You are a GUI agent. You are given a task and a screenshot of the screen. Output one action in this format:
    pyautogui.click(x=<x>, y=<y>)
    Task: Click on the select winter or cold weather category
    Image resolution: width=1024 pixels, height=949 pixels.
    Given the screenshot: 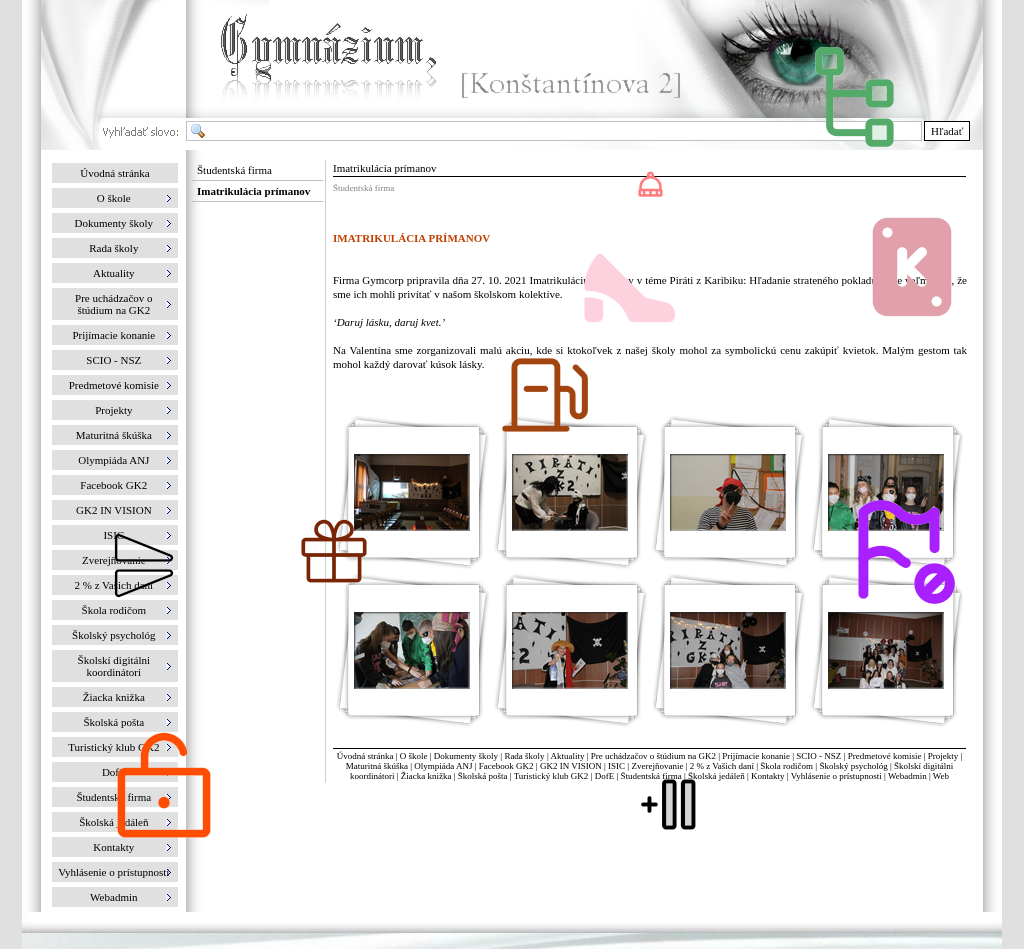 What is the action you would take?
    pyautogui.click(x=650, y=185)
    